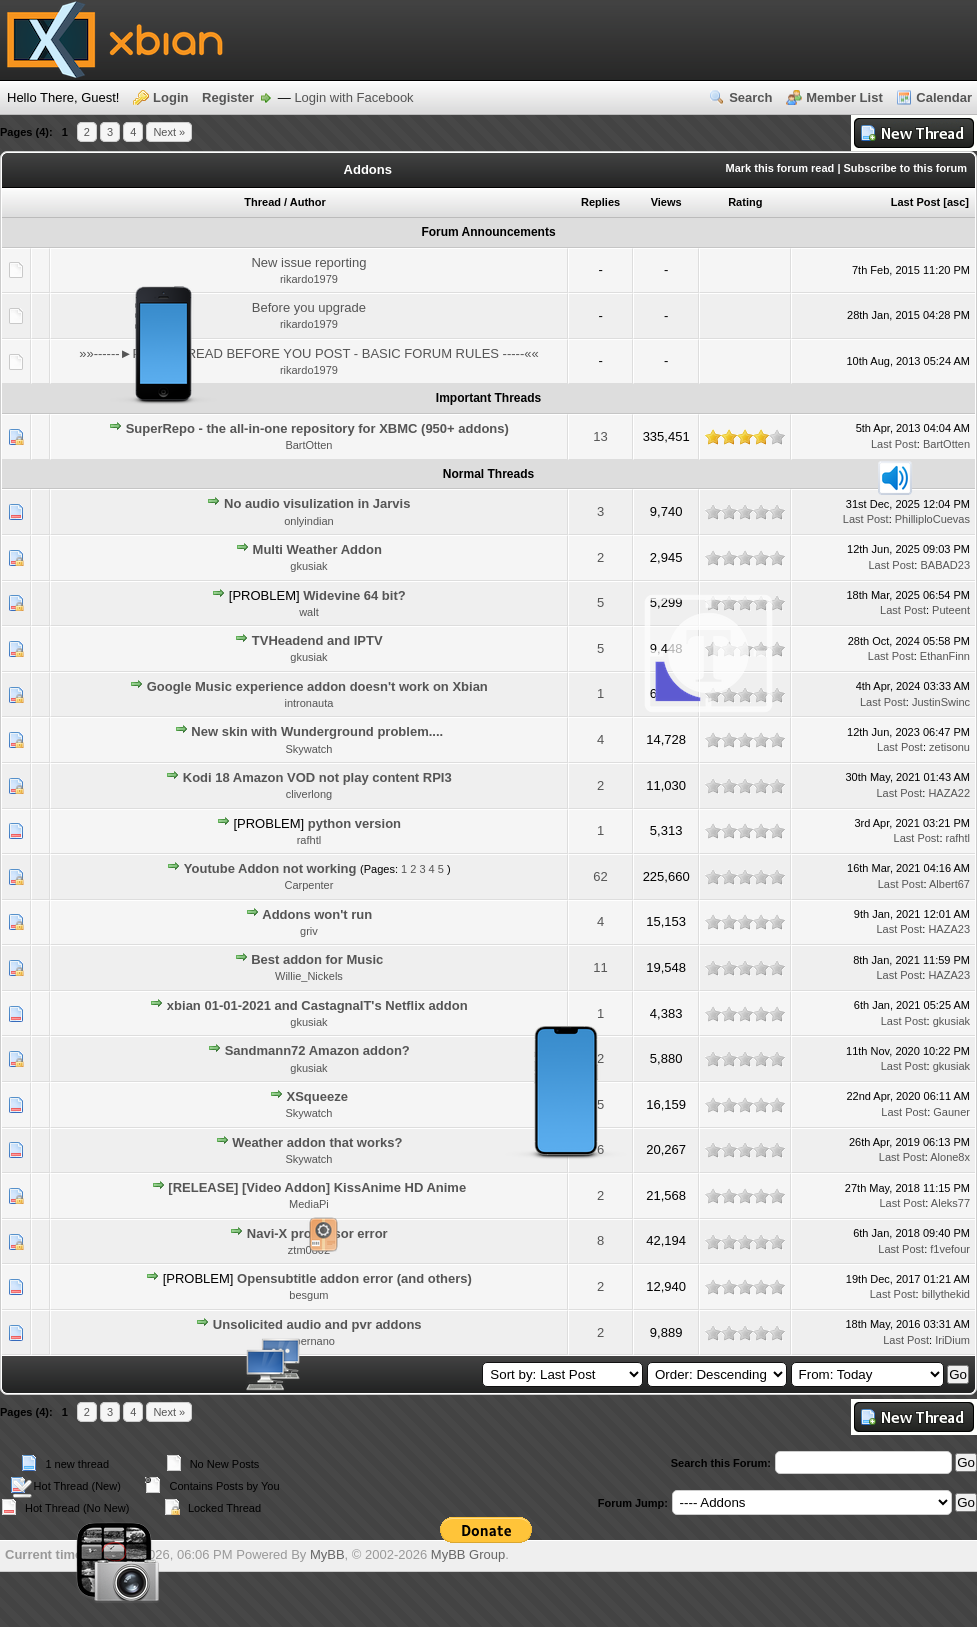 The image size is (977, 1627). I want to click on iPhone 13 Pro device connected, so click(566, 1093).